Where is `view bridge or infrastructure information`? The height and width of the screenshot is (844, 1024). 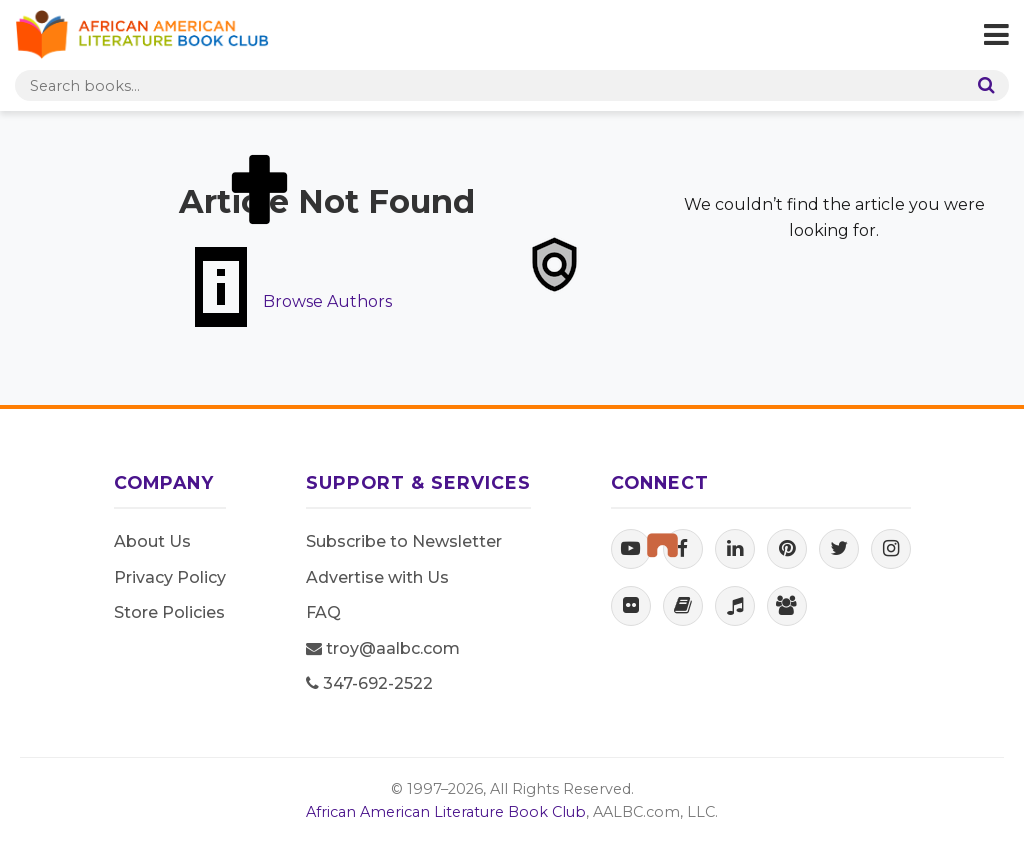
view bridge or infrastructure information is located at coordinates (662, 543).